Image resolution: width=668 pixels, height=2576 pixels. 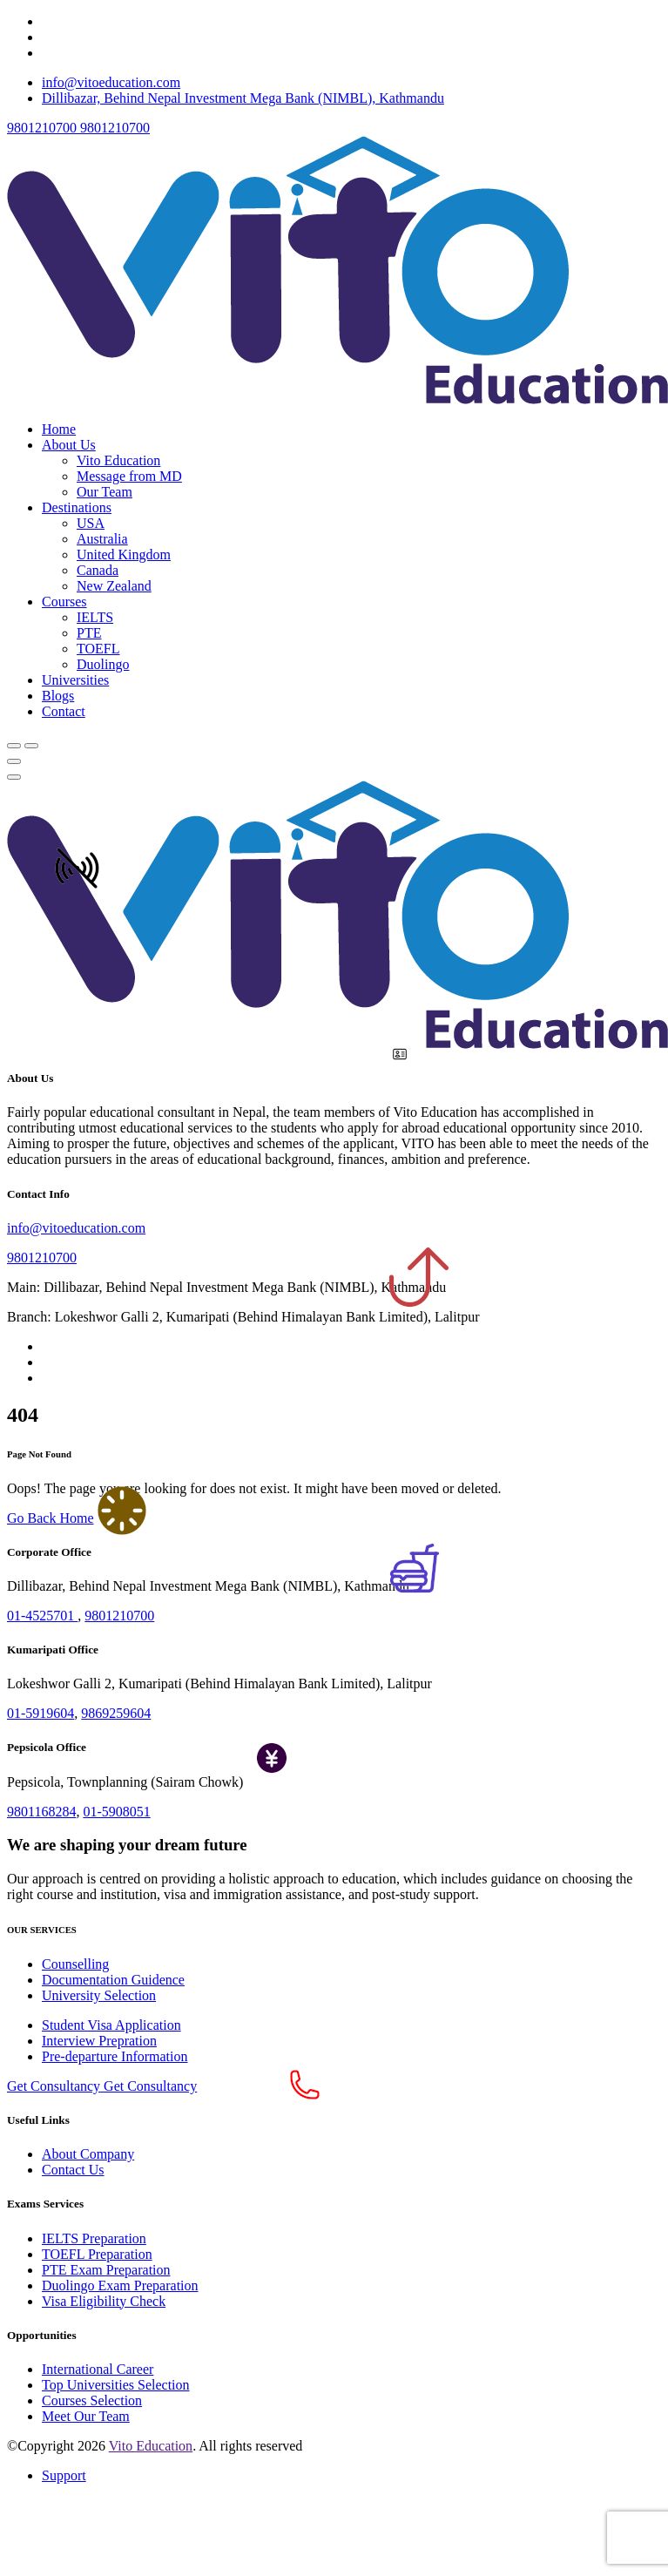 What do you see at coordinates (305, 2085) in the screenshot?
I see `make a phone call` at bounding box center [305, 2085].